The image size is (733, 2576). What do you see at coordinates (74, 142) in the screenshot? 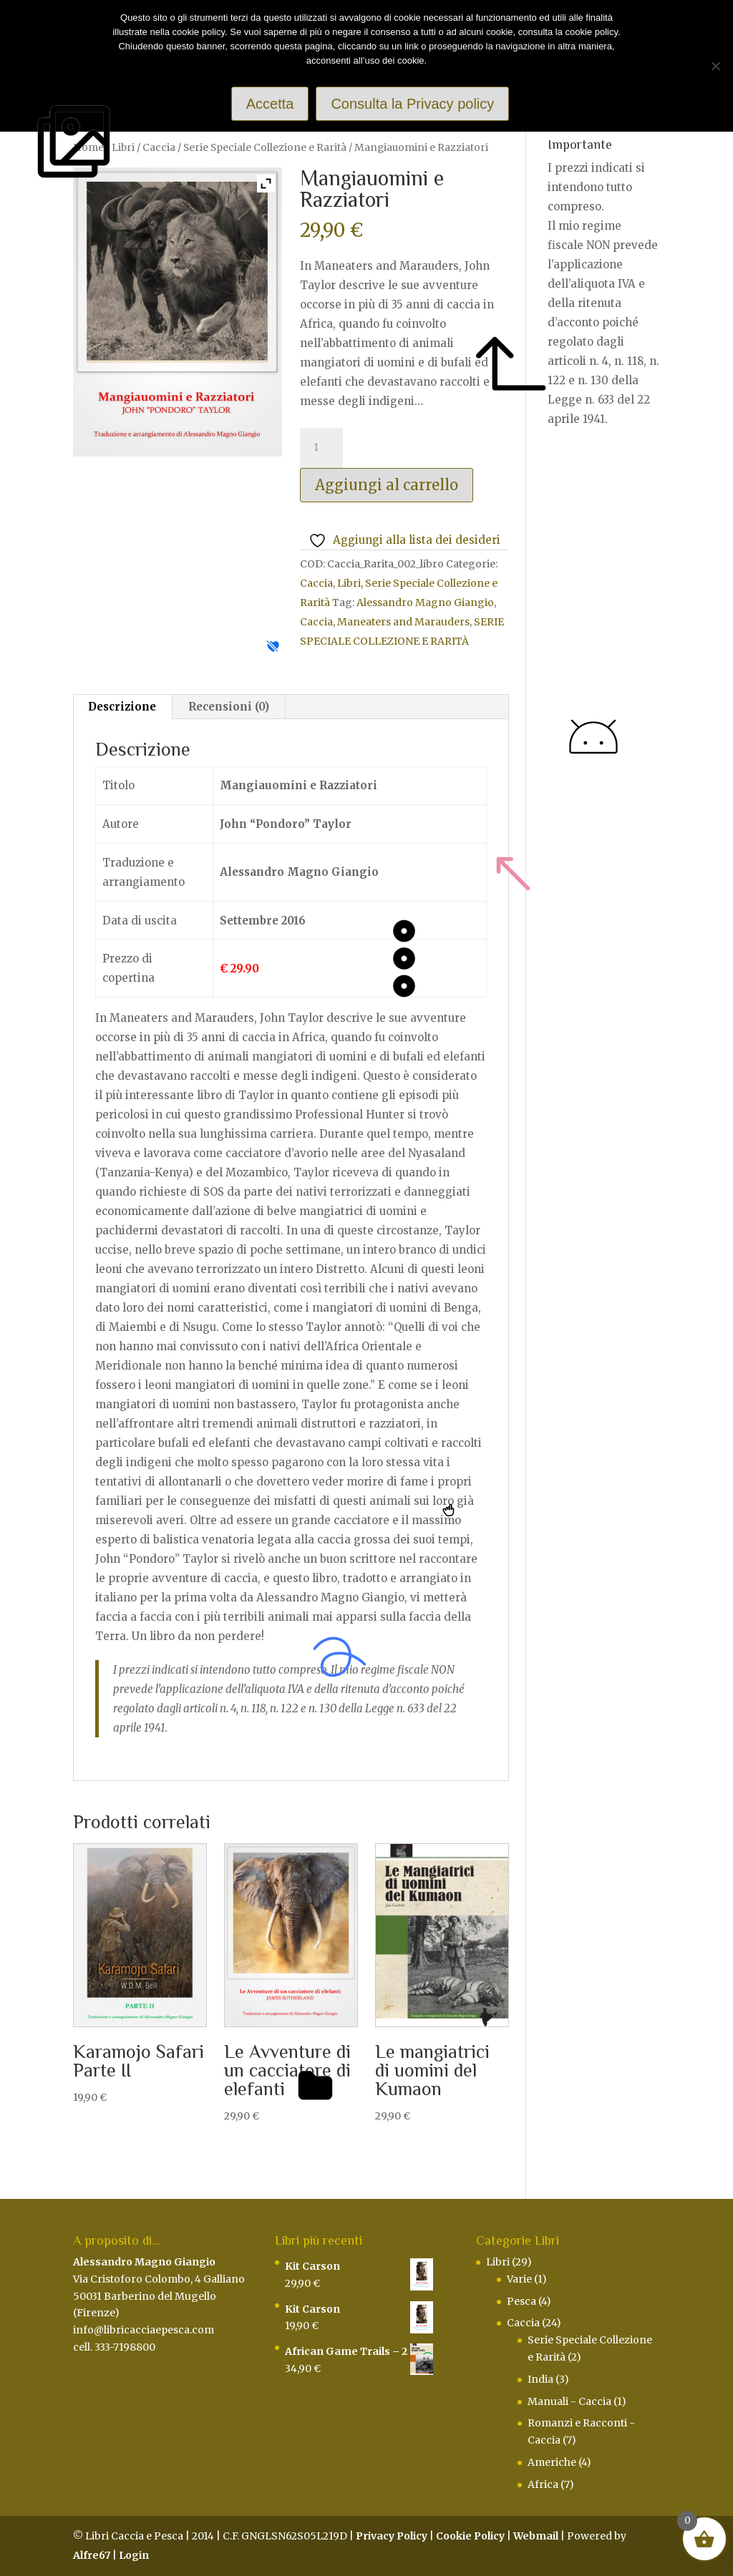
I see `view photo gallery` at bounding box center [74, 142].